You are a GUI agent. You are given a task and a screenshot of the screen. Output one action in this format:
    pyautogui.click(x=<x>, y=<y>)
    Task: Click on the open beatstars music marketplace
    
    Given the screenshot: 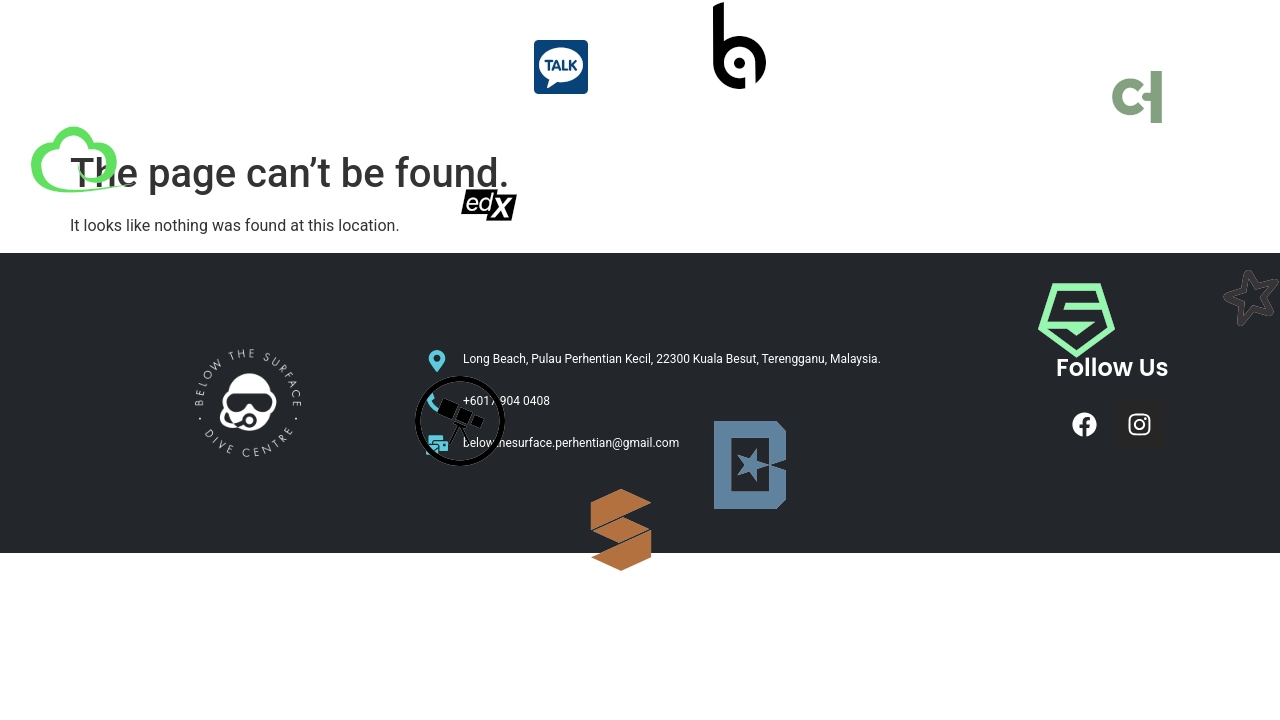 What is the action you would take?
    pyautogui.click(x=750, y=465)
    